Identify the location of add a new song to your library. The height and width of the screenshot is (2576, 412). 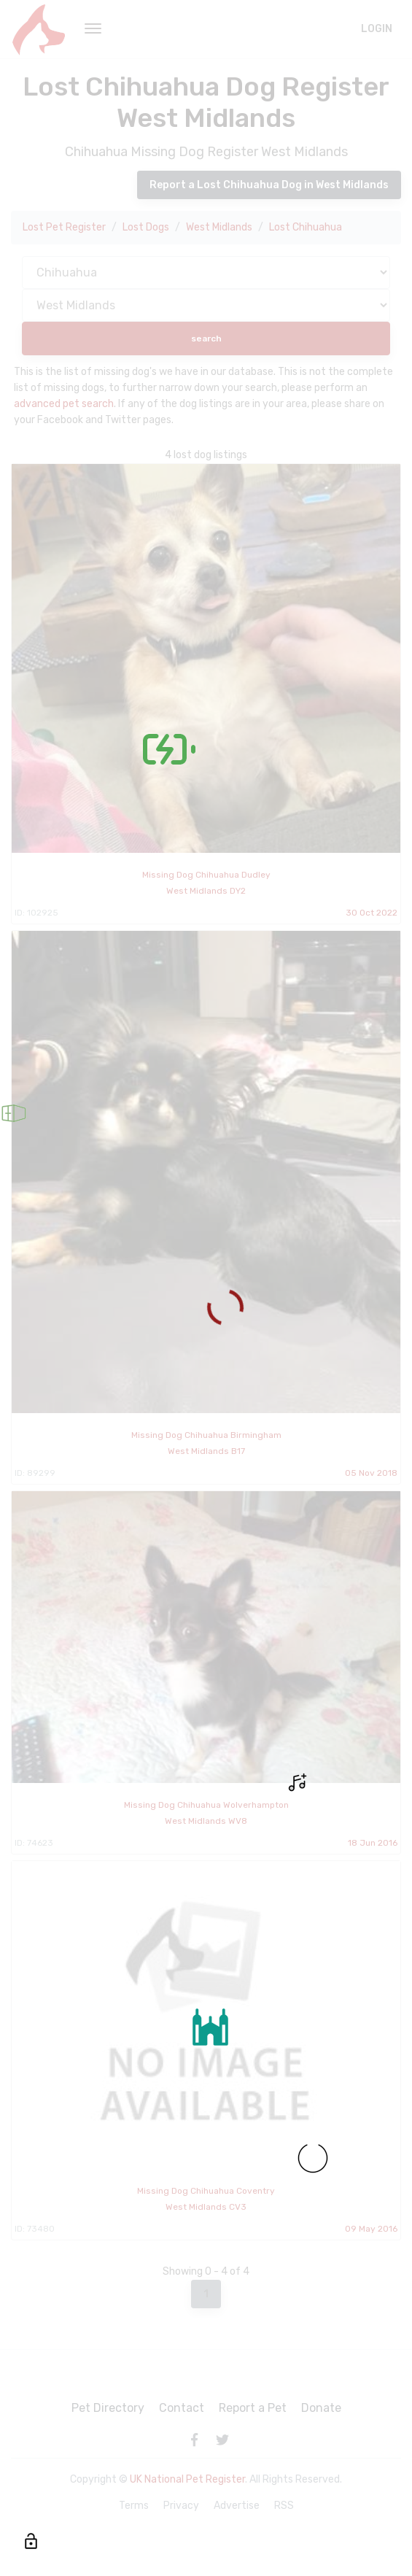
(298, 1782).